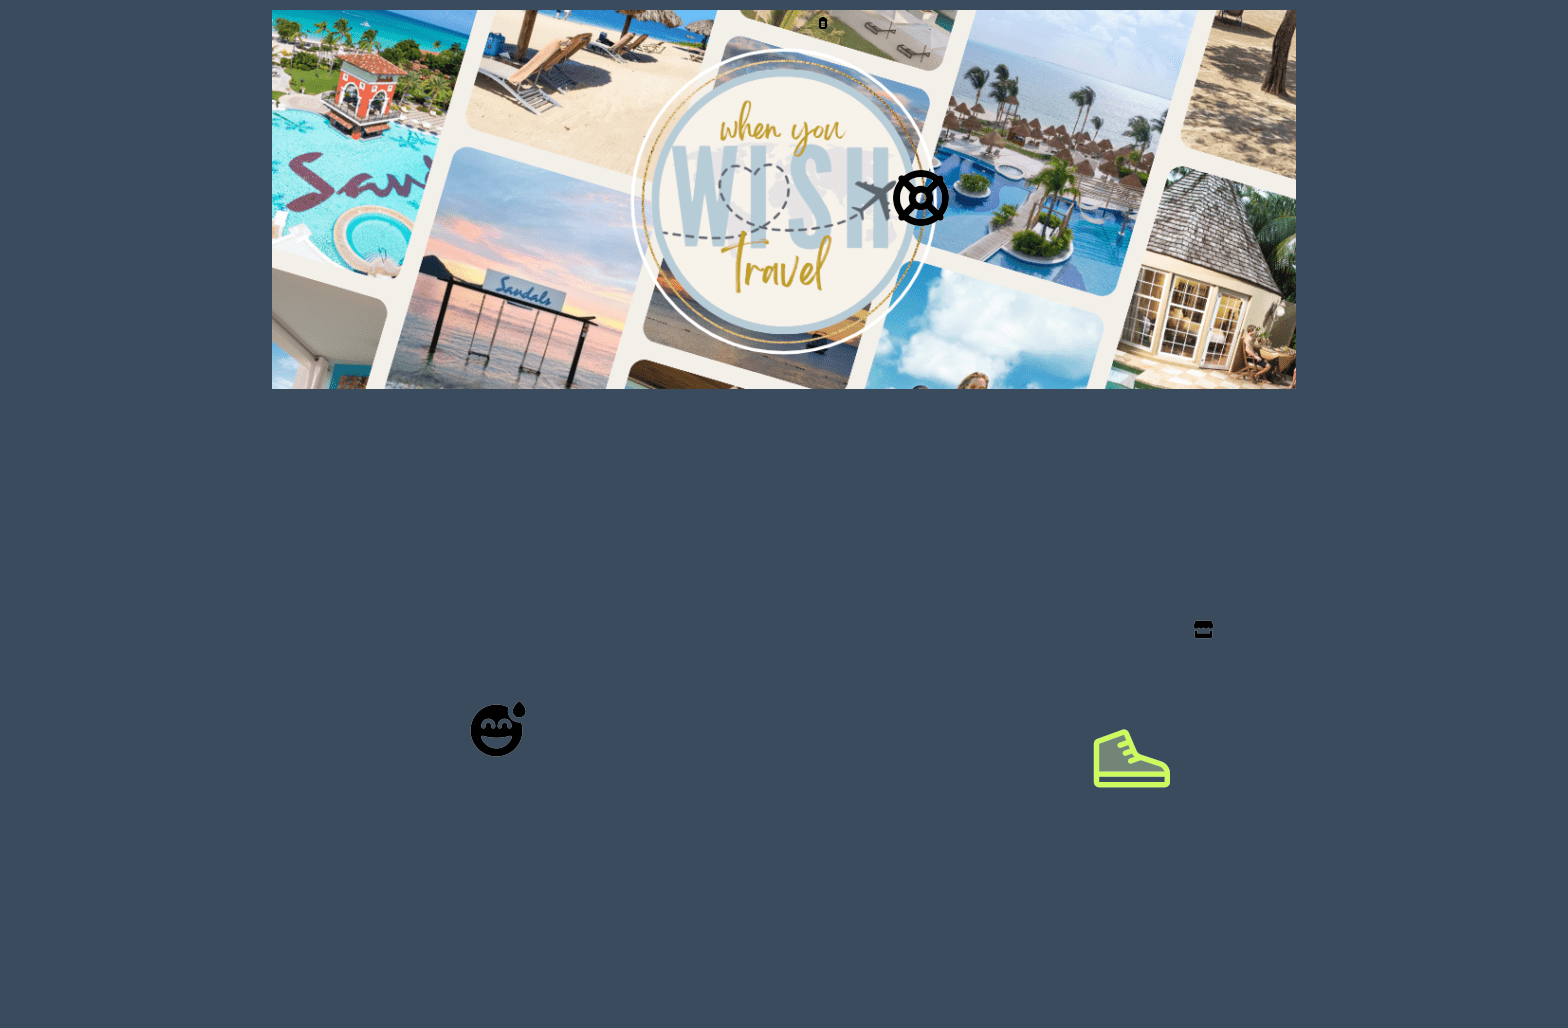 The width and height of the screenshot is (1568, 1028). Describe the element at coordinates (1203, 629) in the screenshot. I see `access the store or marketplace` at that location.